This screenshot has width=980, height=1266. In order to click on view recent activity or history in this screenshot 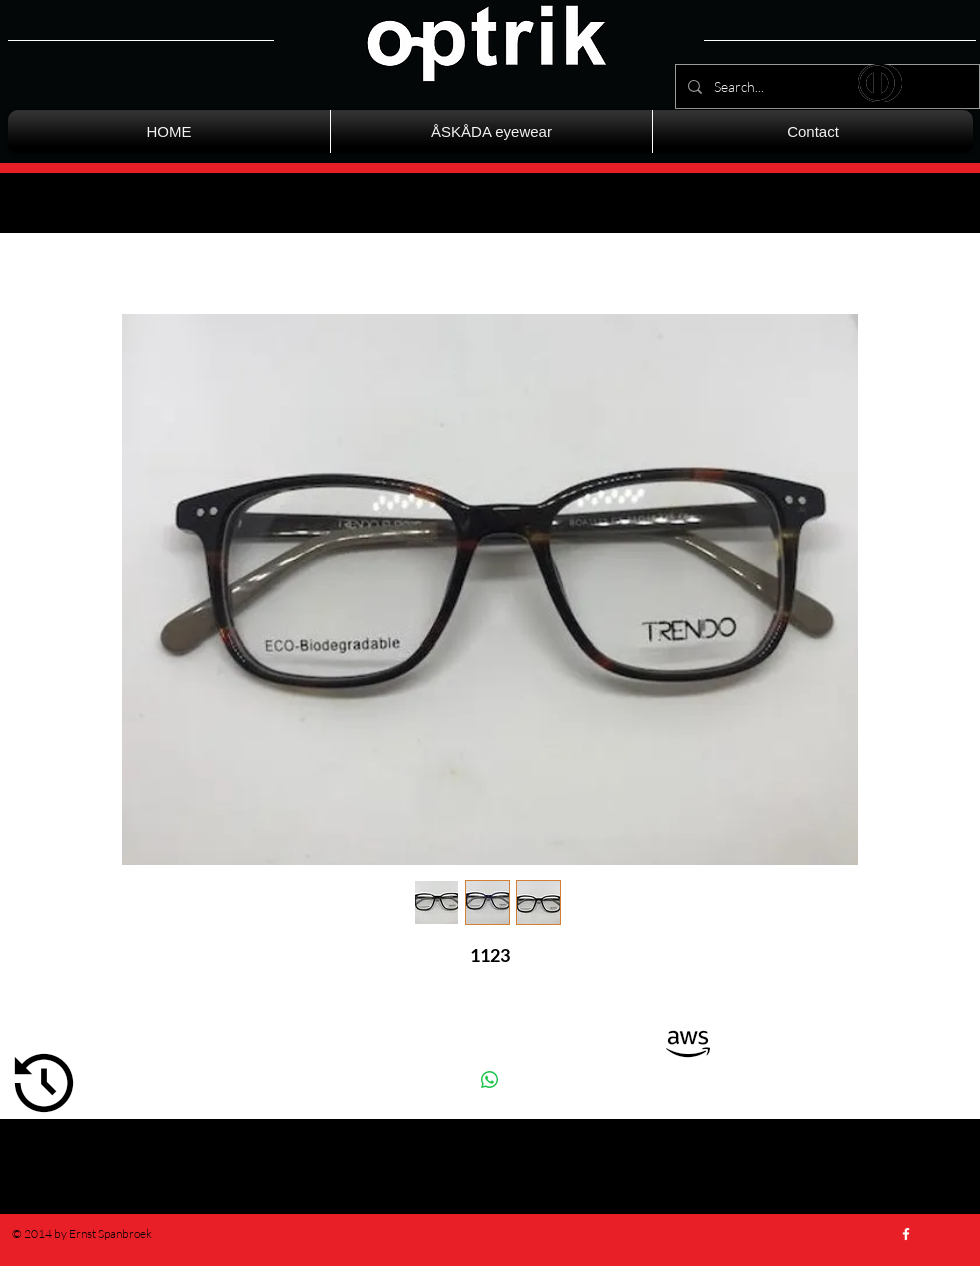, I will do `click(44, 1083)`.